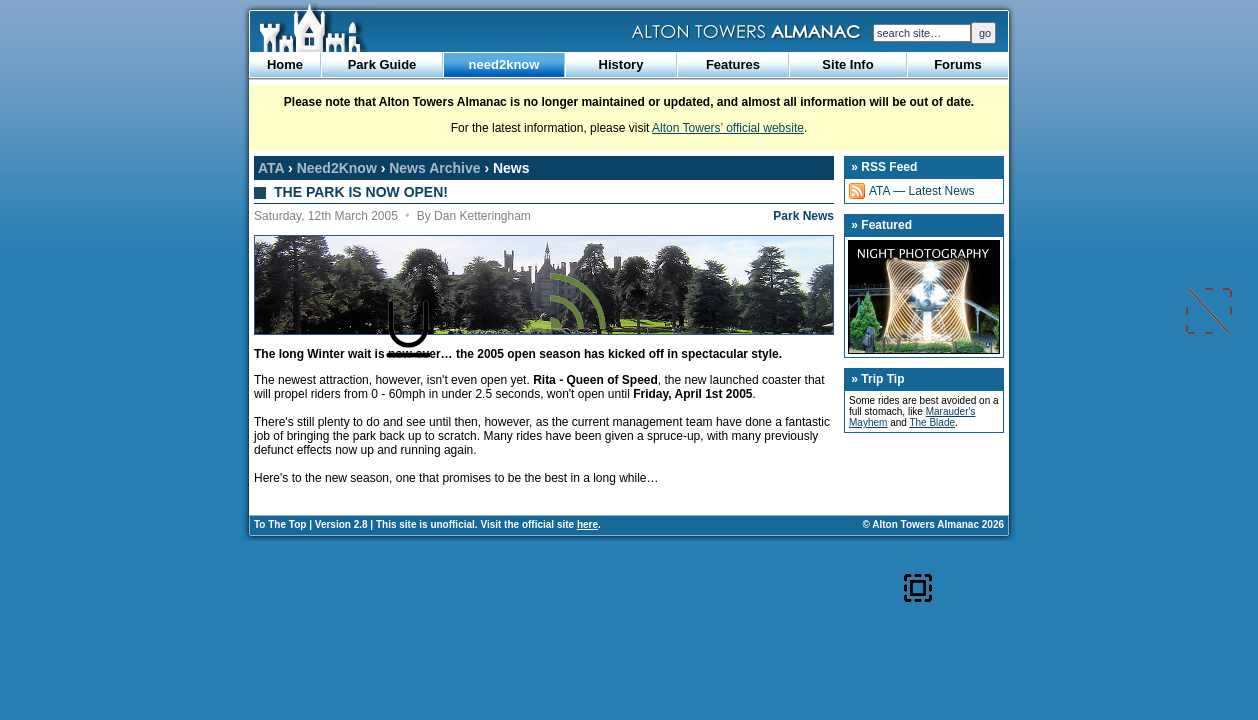 Image resolution: width=1258 pixels, height=720 pixels. What do you see at coordinates (1209, 311) in the screenshot?
I see `deselect or clear current selection` at bounding box center [1209, 311].